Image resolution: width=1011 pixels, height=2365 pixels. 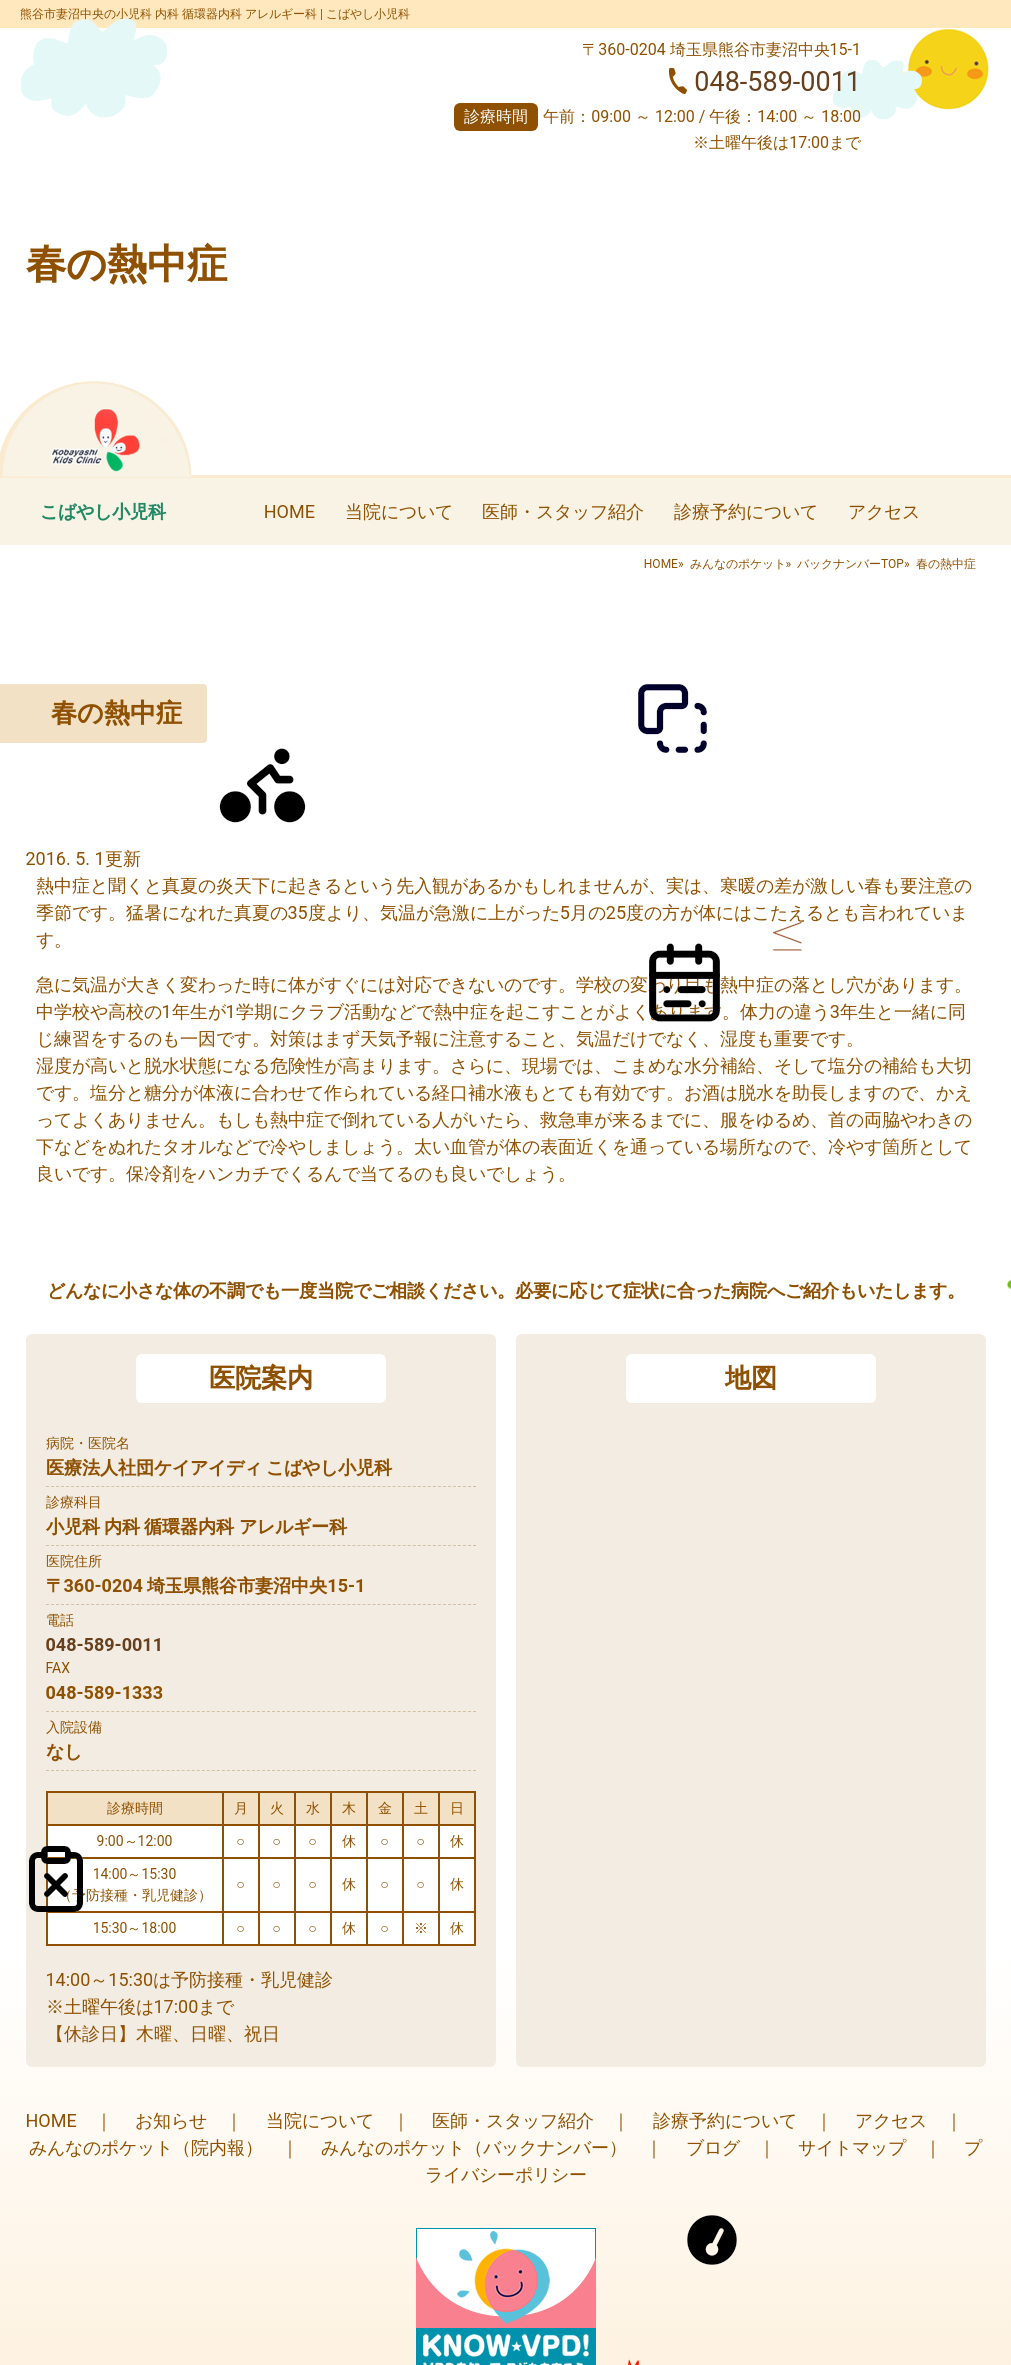 I want to click on less than or equal to mathematical operator, so click(x=788, y=937).